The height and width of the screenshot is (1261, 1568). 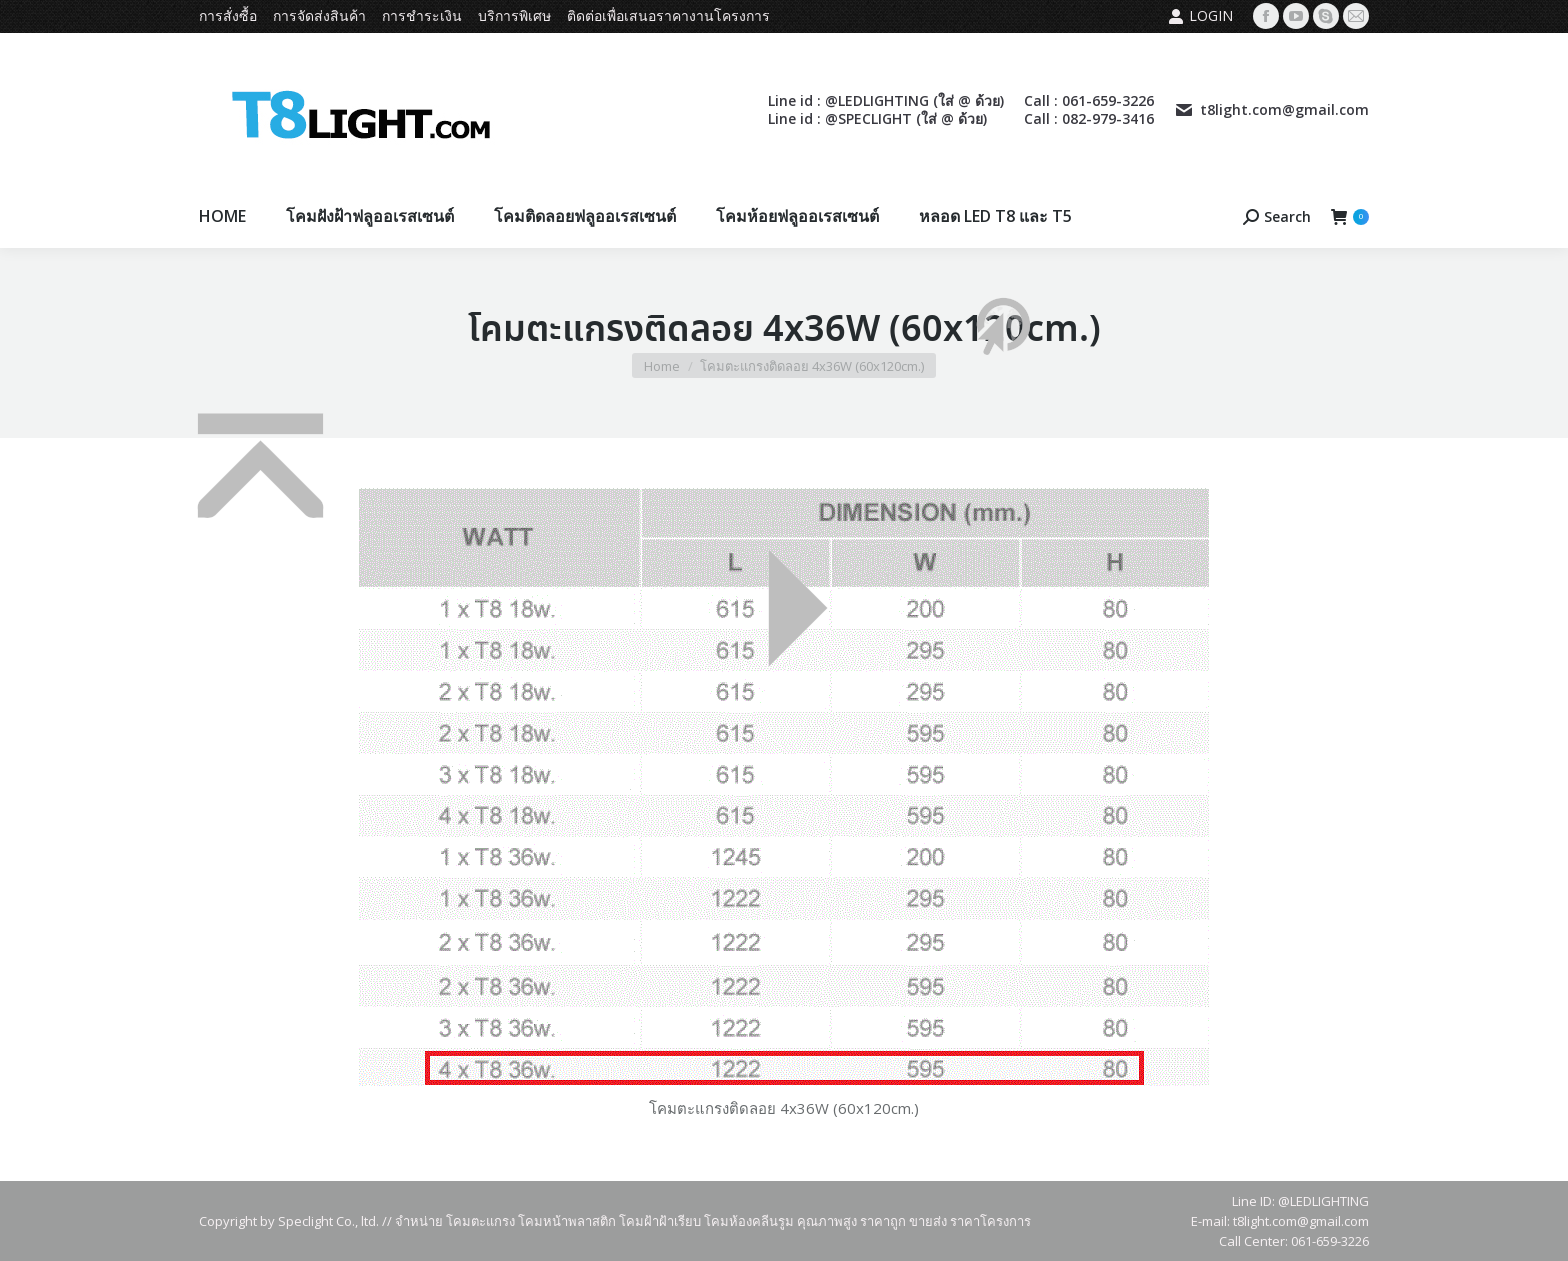 What do you see at coordinates (1003, 324) in the screenshot?
I see `open web browser` at bounding box center [1003, 324].